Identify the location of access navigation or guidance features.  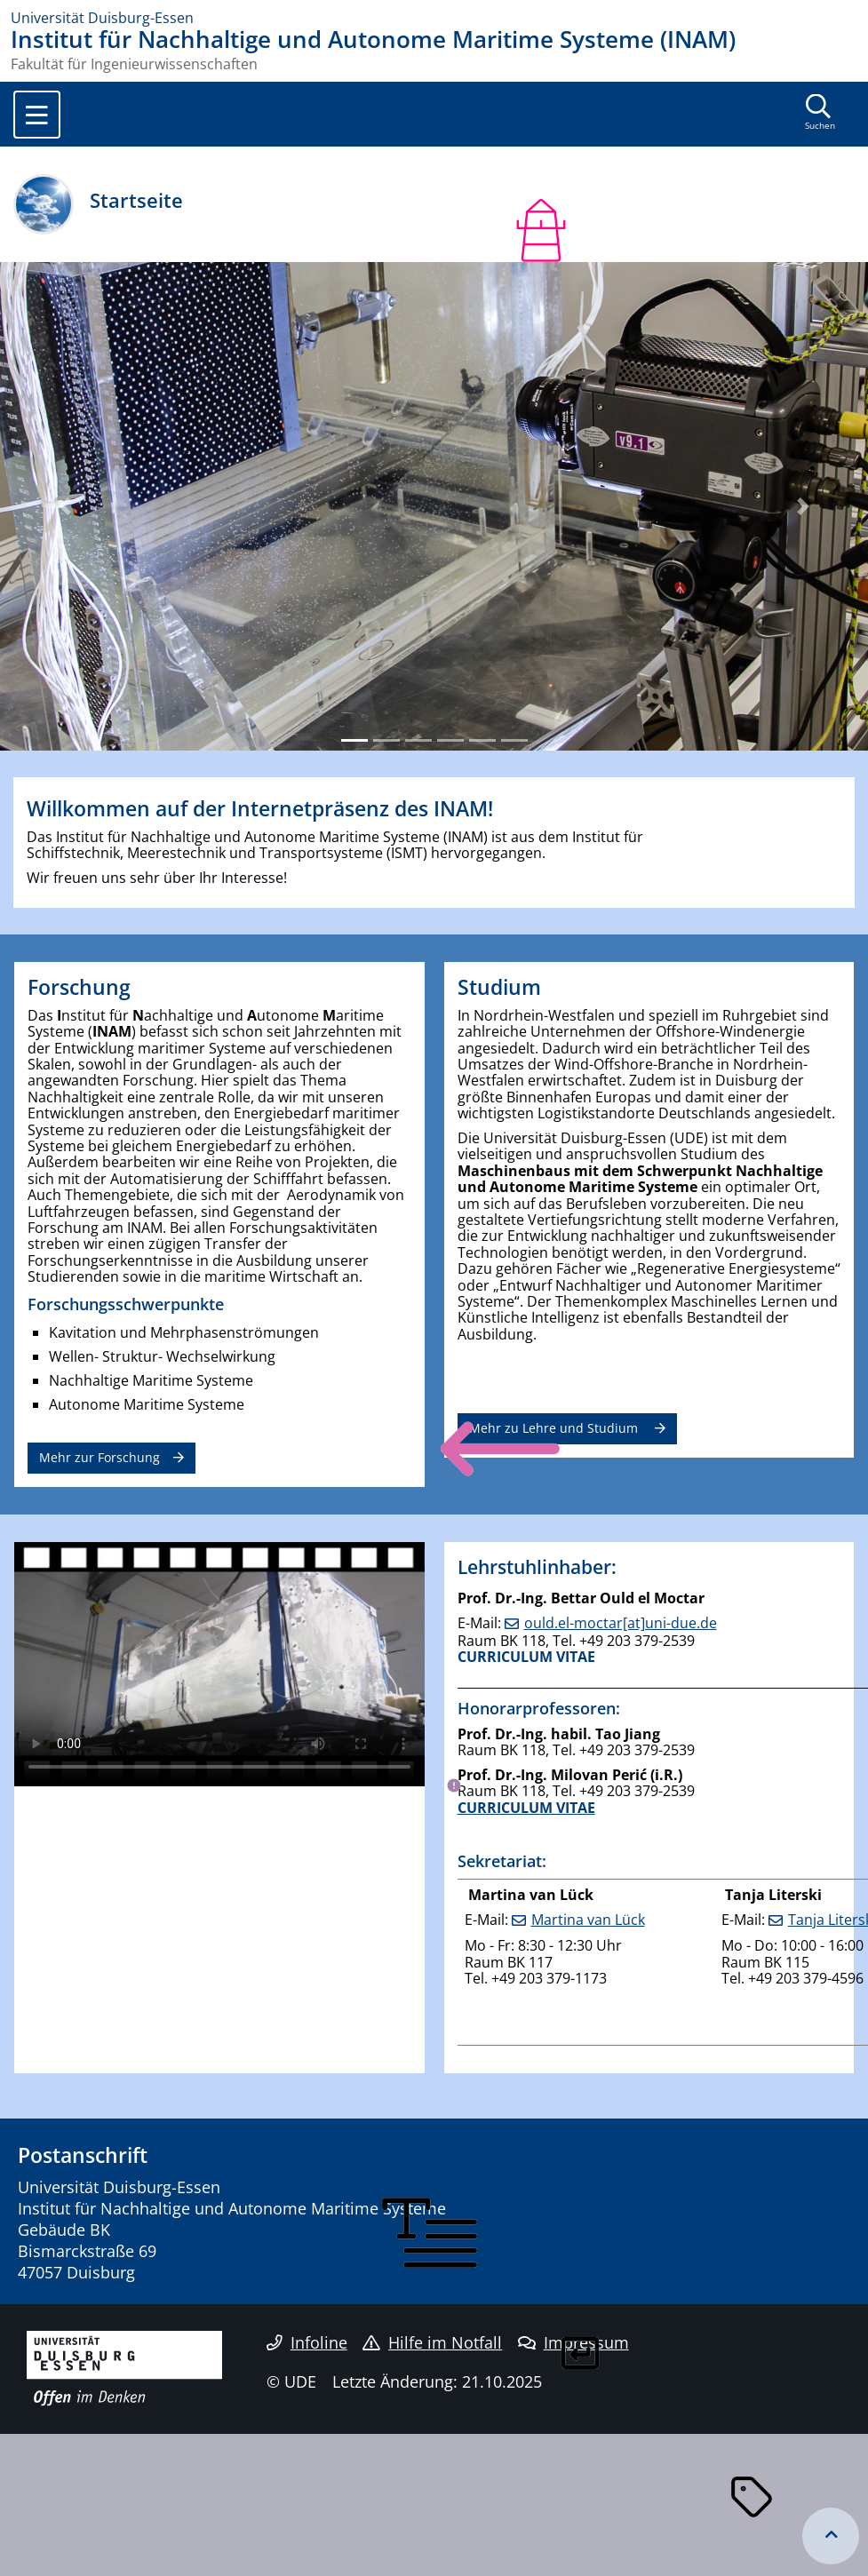
(541, 233).